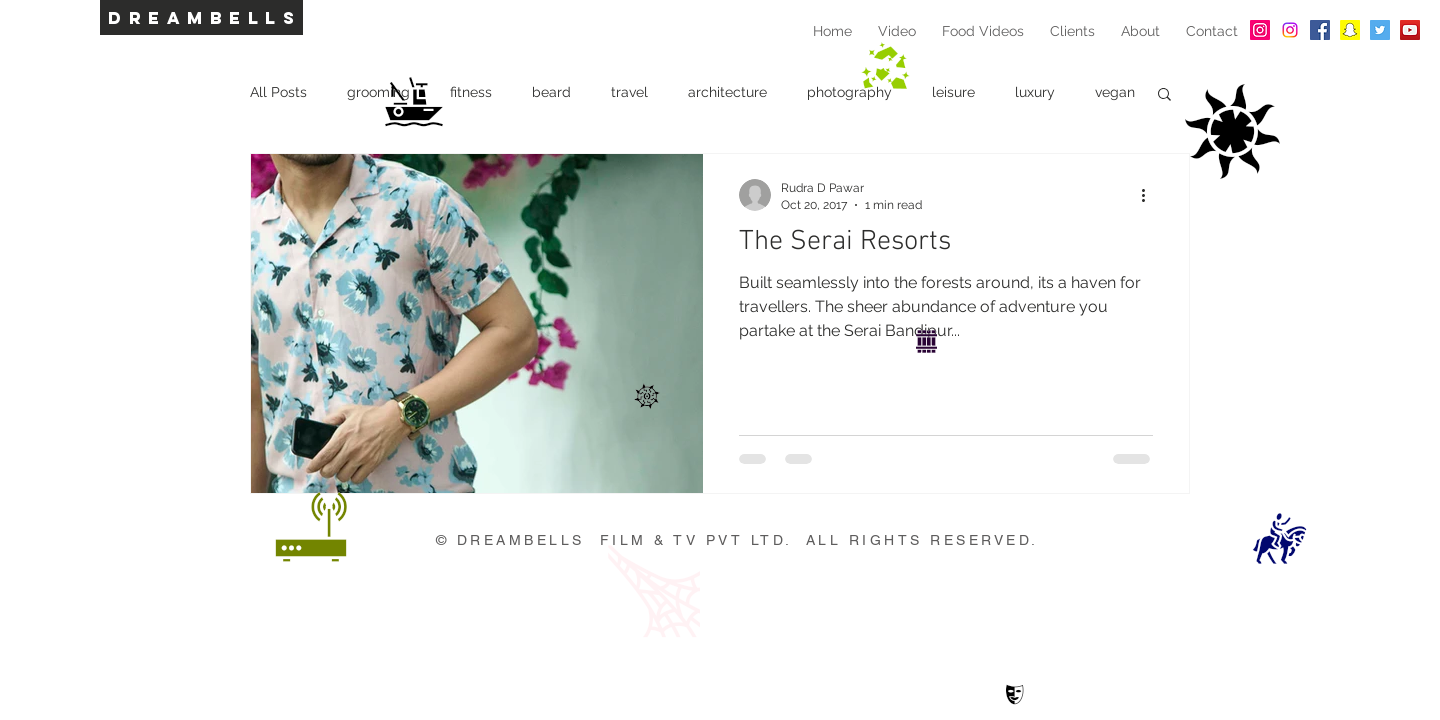 The height and width of the screenshot is (720, 1440). What do you see at coordinates (1279, 538) in the screenshot?
I see `select cavalry unit type` at bounding box center [1279, 538].